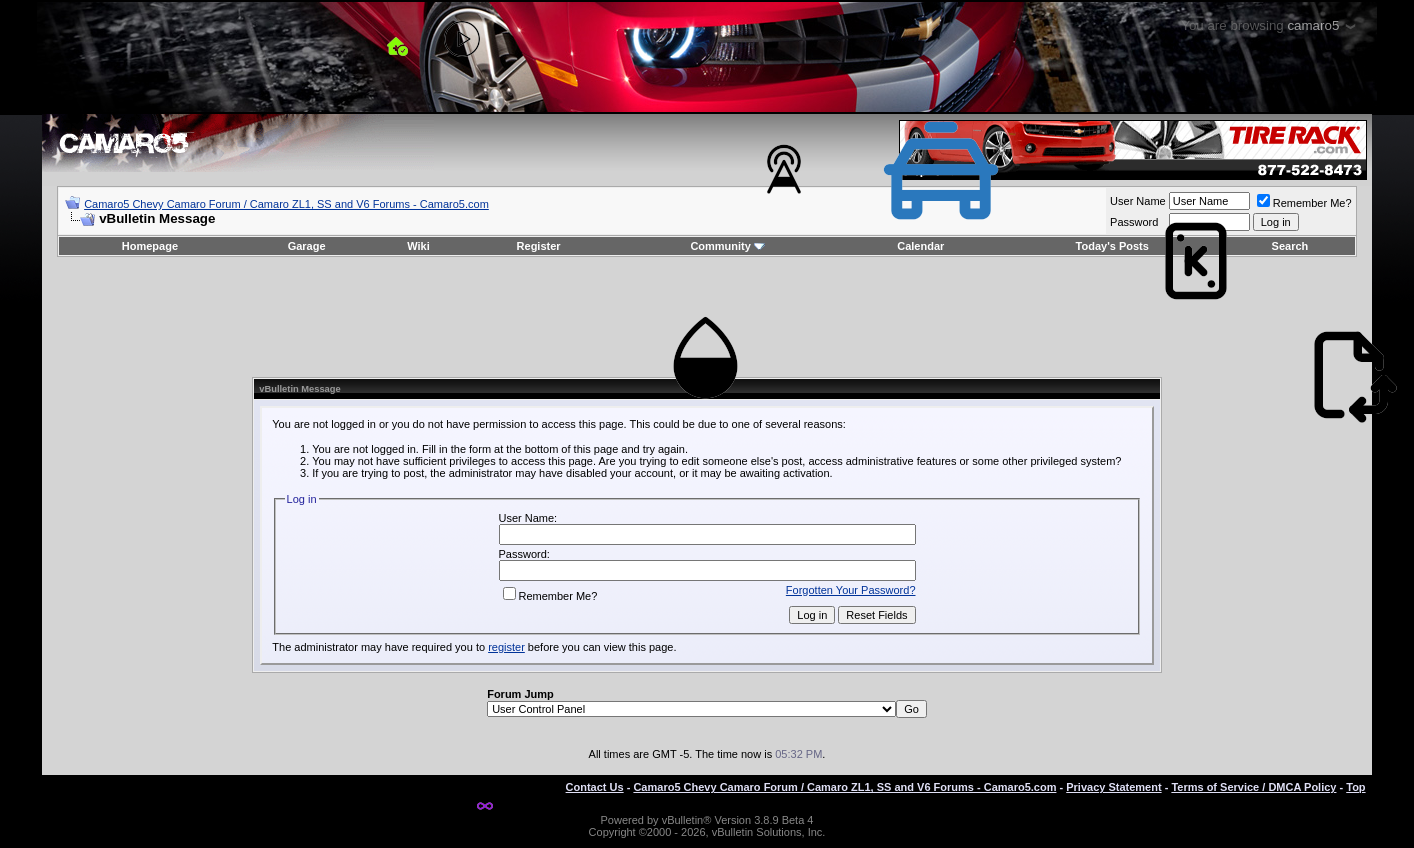  Describe the element at coordinates (941, 177) in the screenshot. I see `report an emergency or contact police` at that location.